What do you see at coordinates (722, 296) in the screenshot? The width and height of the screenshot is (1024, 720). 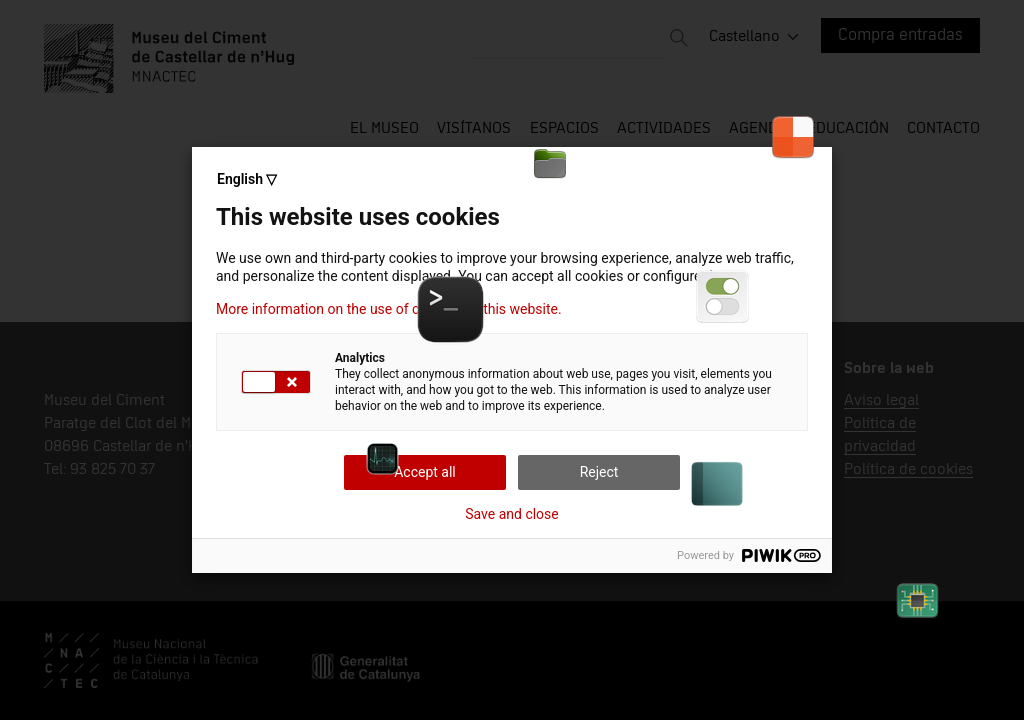 I see `open desktop preferences or settings` at bounding box center [722, 296].